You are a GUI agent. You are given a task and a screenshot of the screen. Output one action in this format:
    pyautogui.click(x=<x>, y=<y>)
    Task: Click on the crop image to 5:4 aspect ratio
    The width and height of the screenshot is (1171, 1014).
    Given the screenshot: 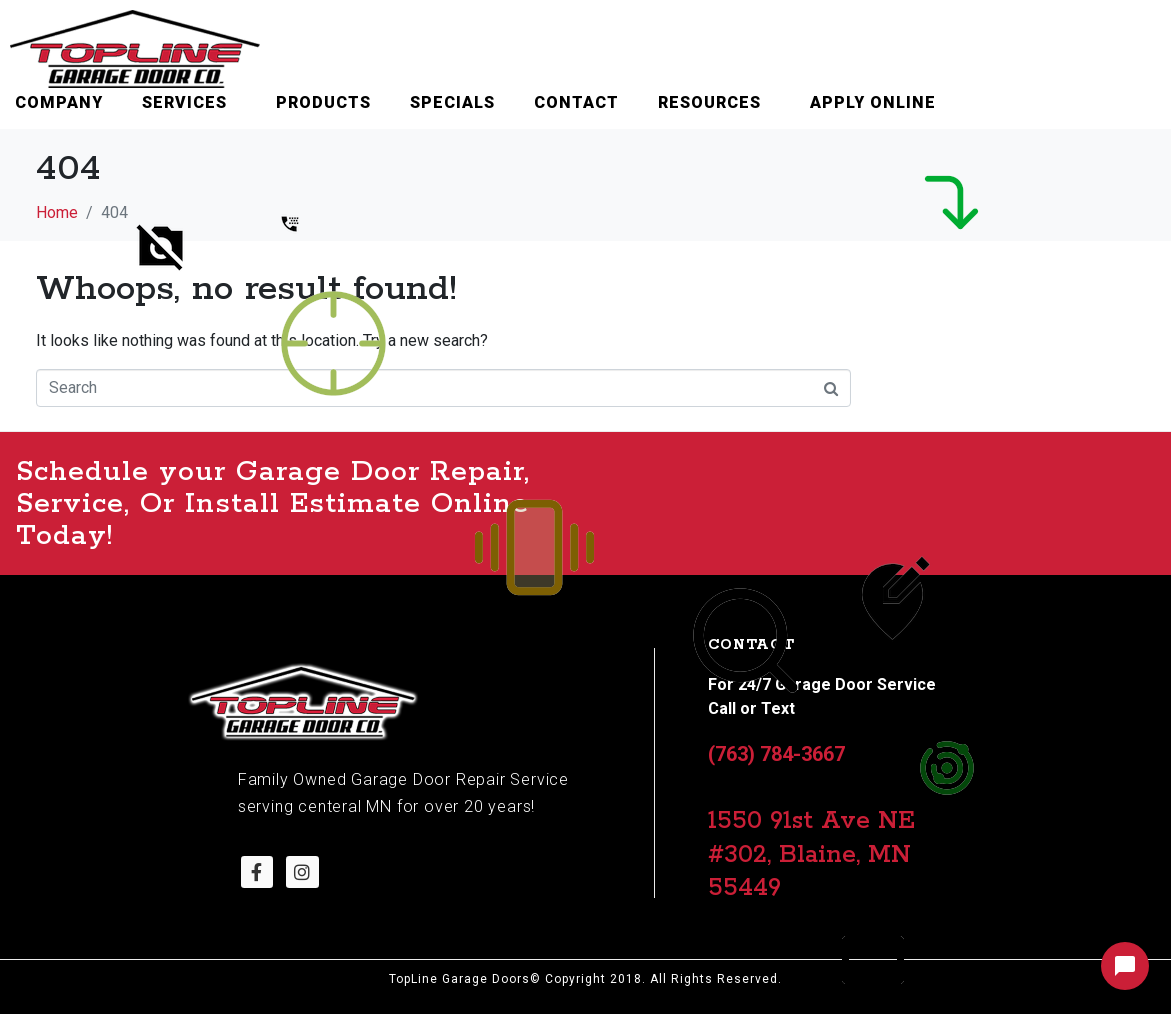 What is the action you would take?
    pyautogui.click(x=873, y=960)
    